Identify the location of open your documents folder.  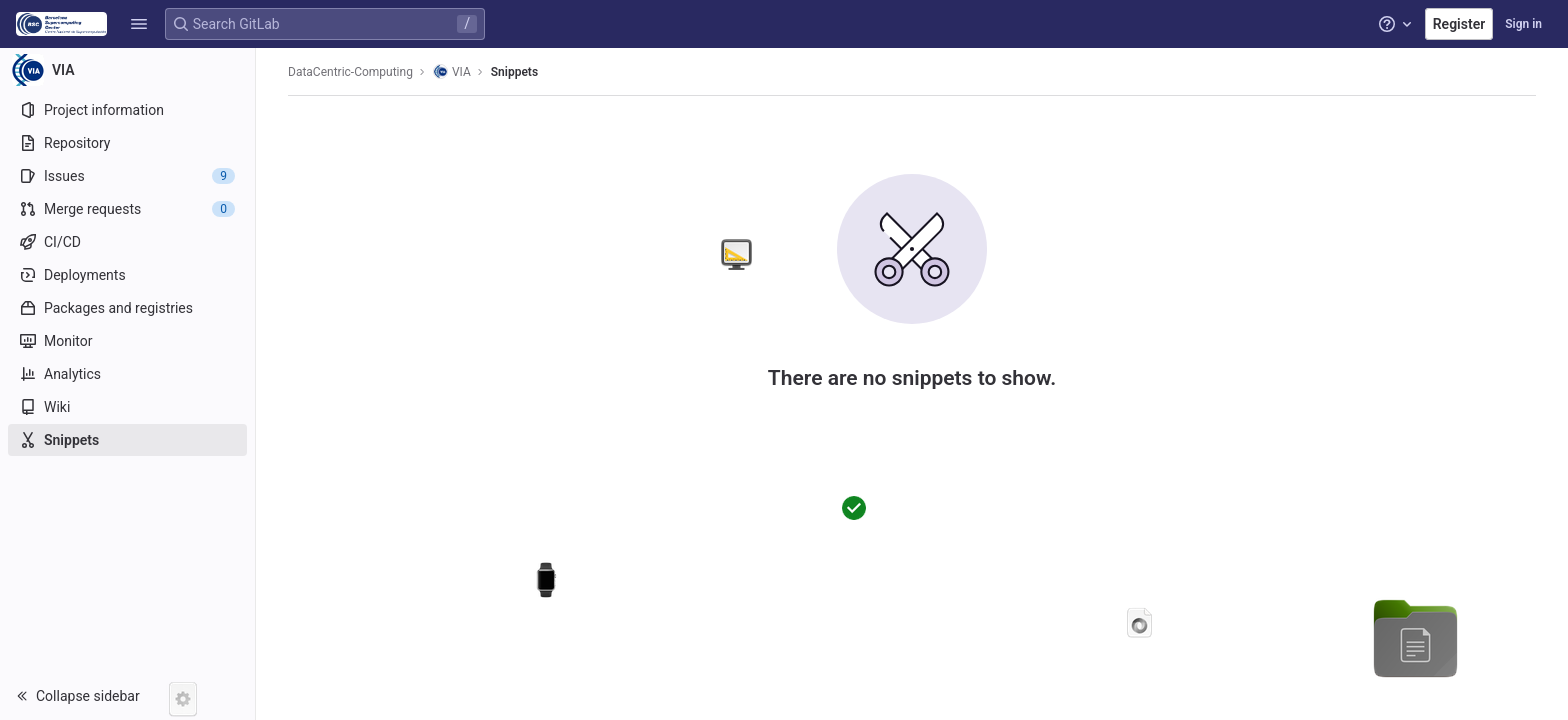
(1415, 638).